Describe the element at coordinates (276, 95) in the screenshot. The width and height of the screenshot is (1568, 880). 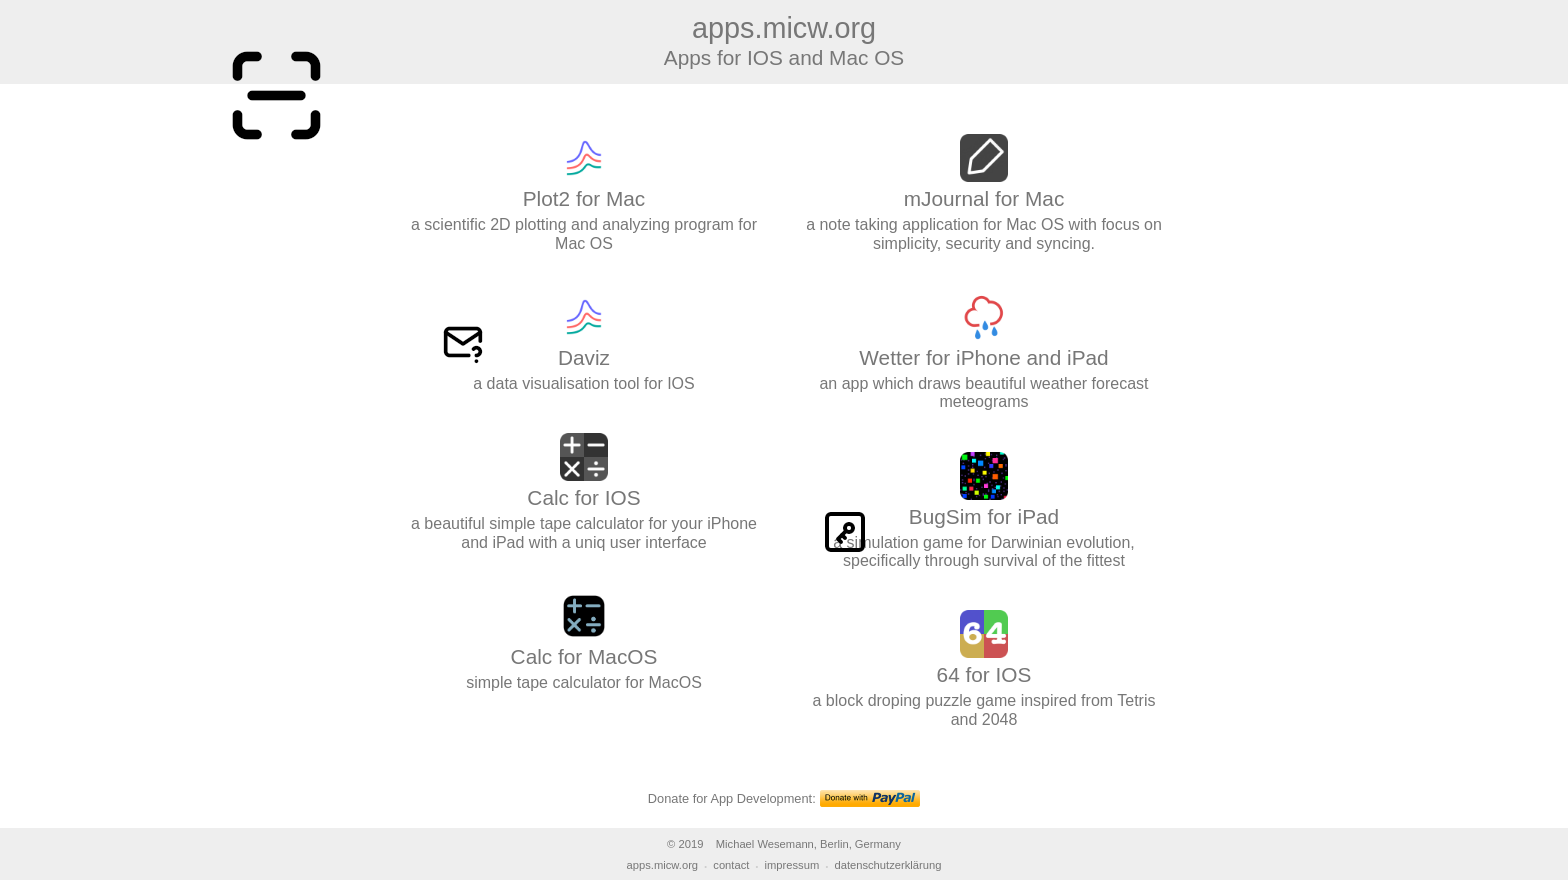
I see `scan a barcode or QR code` at that location.